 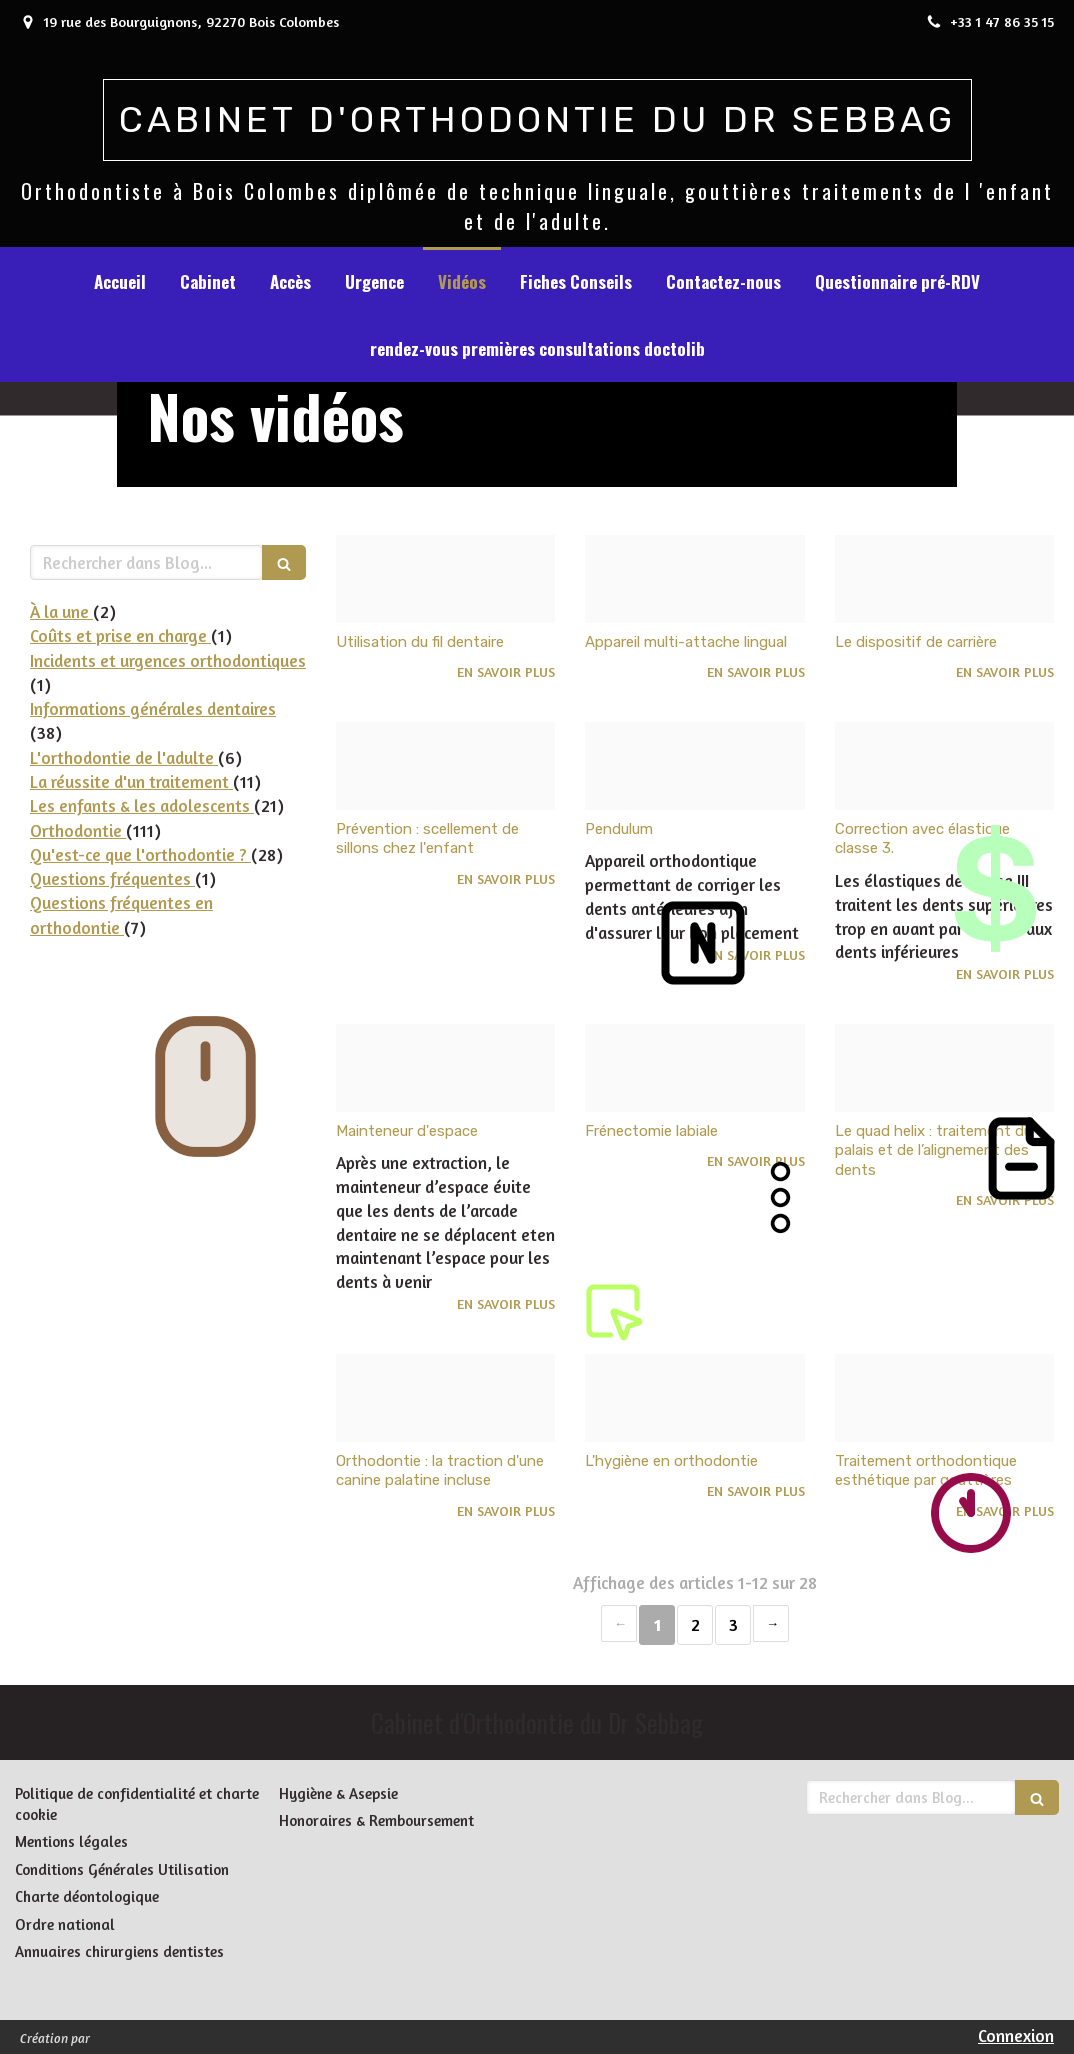 What do you see at coordinates (205, 1086) in the screenshot?
I see `adjust mouse or cursor settings` at bounding box center [205, 1086].